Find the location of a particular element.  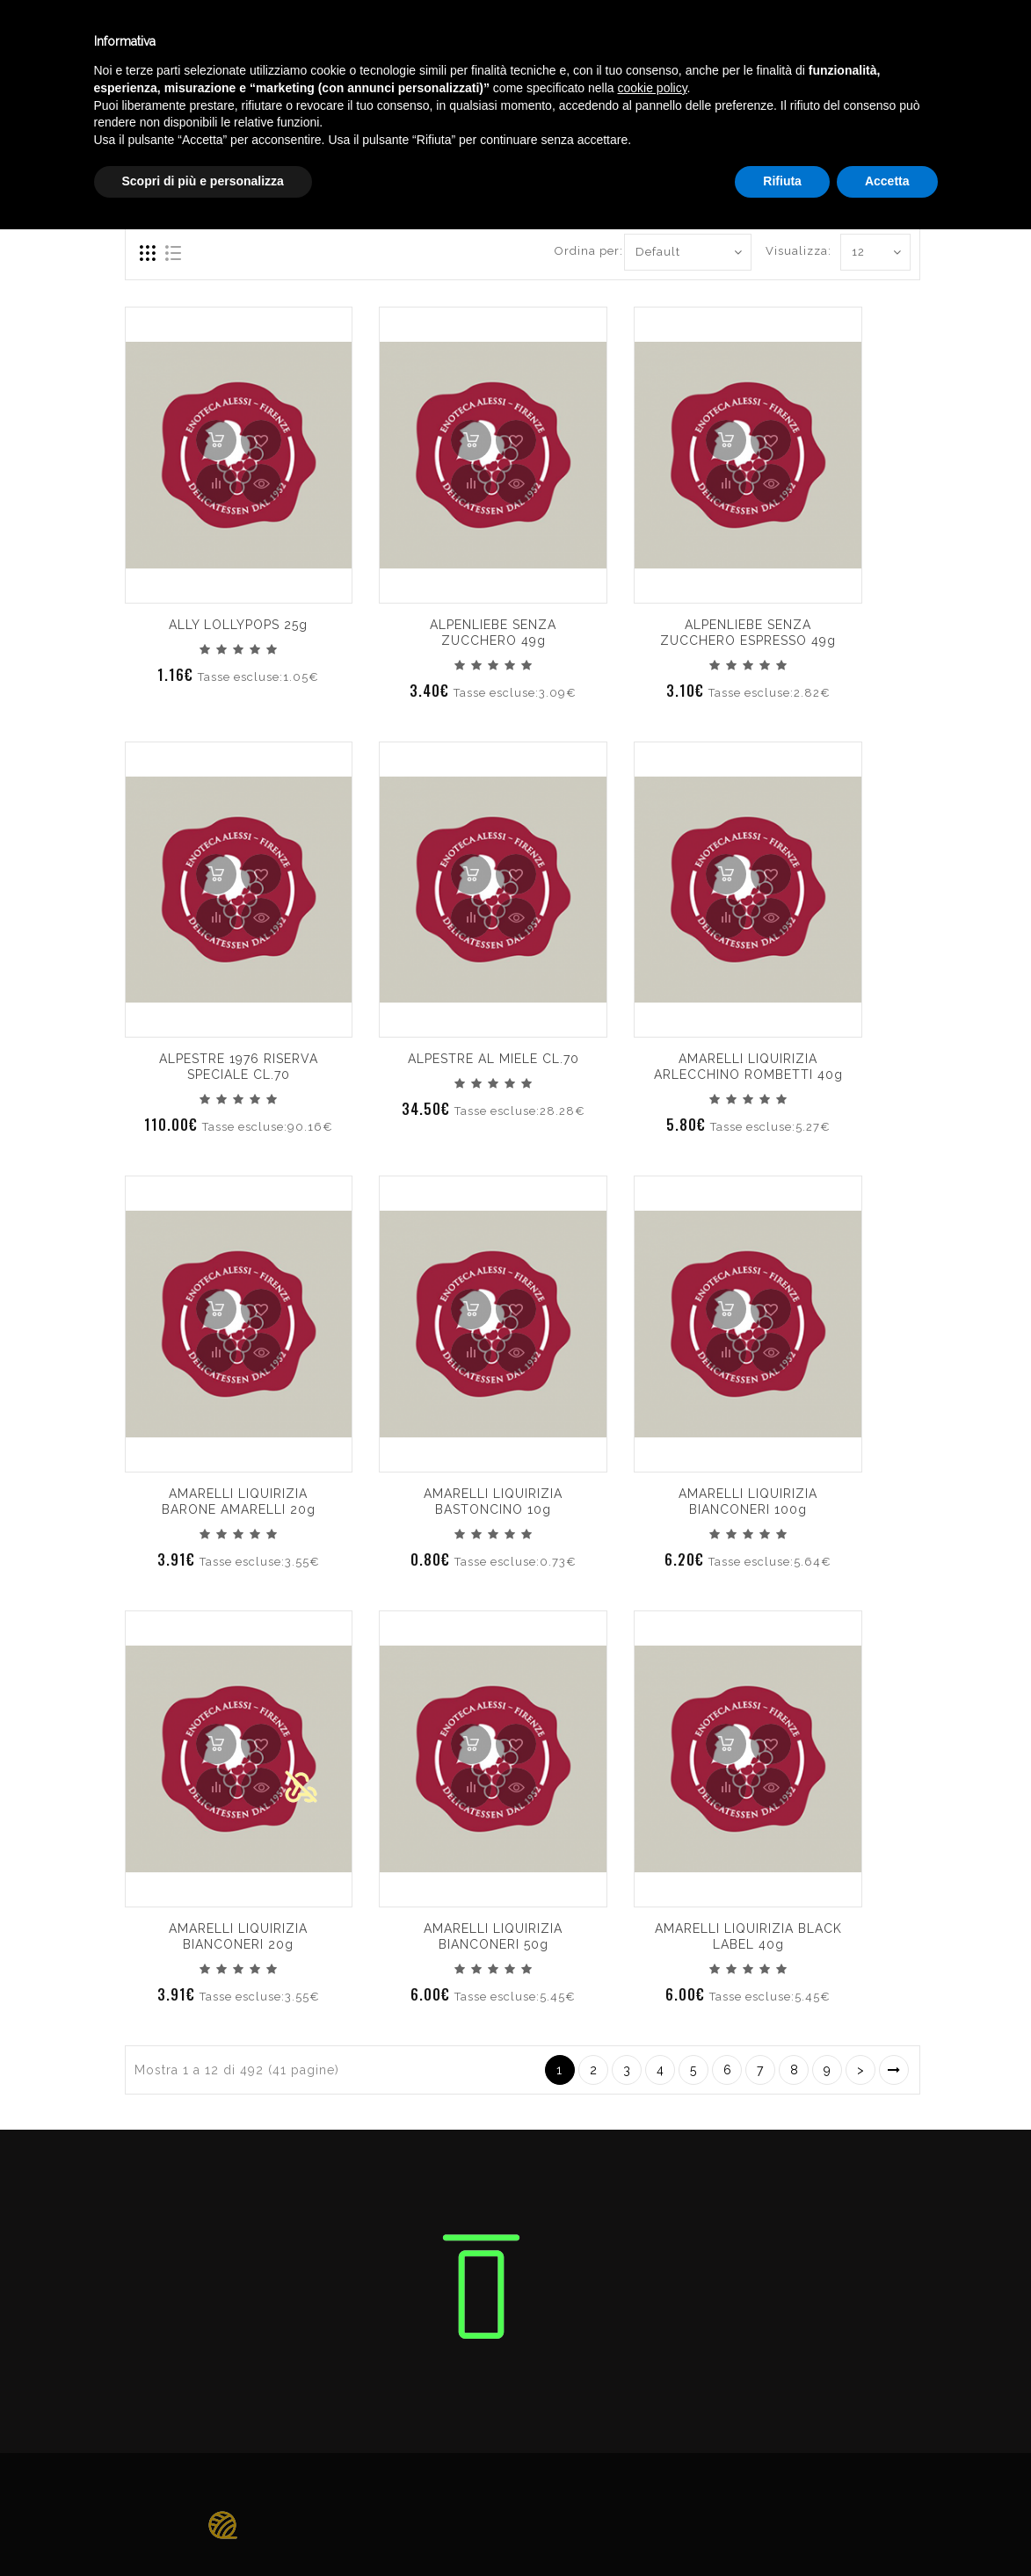

access knitting or crafting projects is located at coordinates (222, 2525).